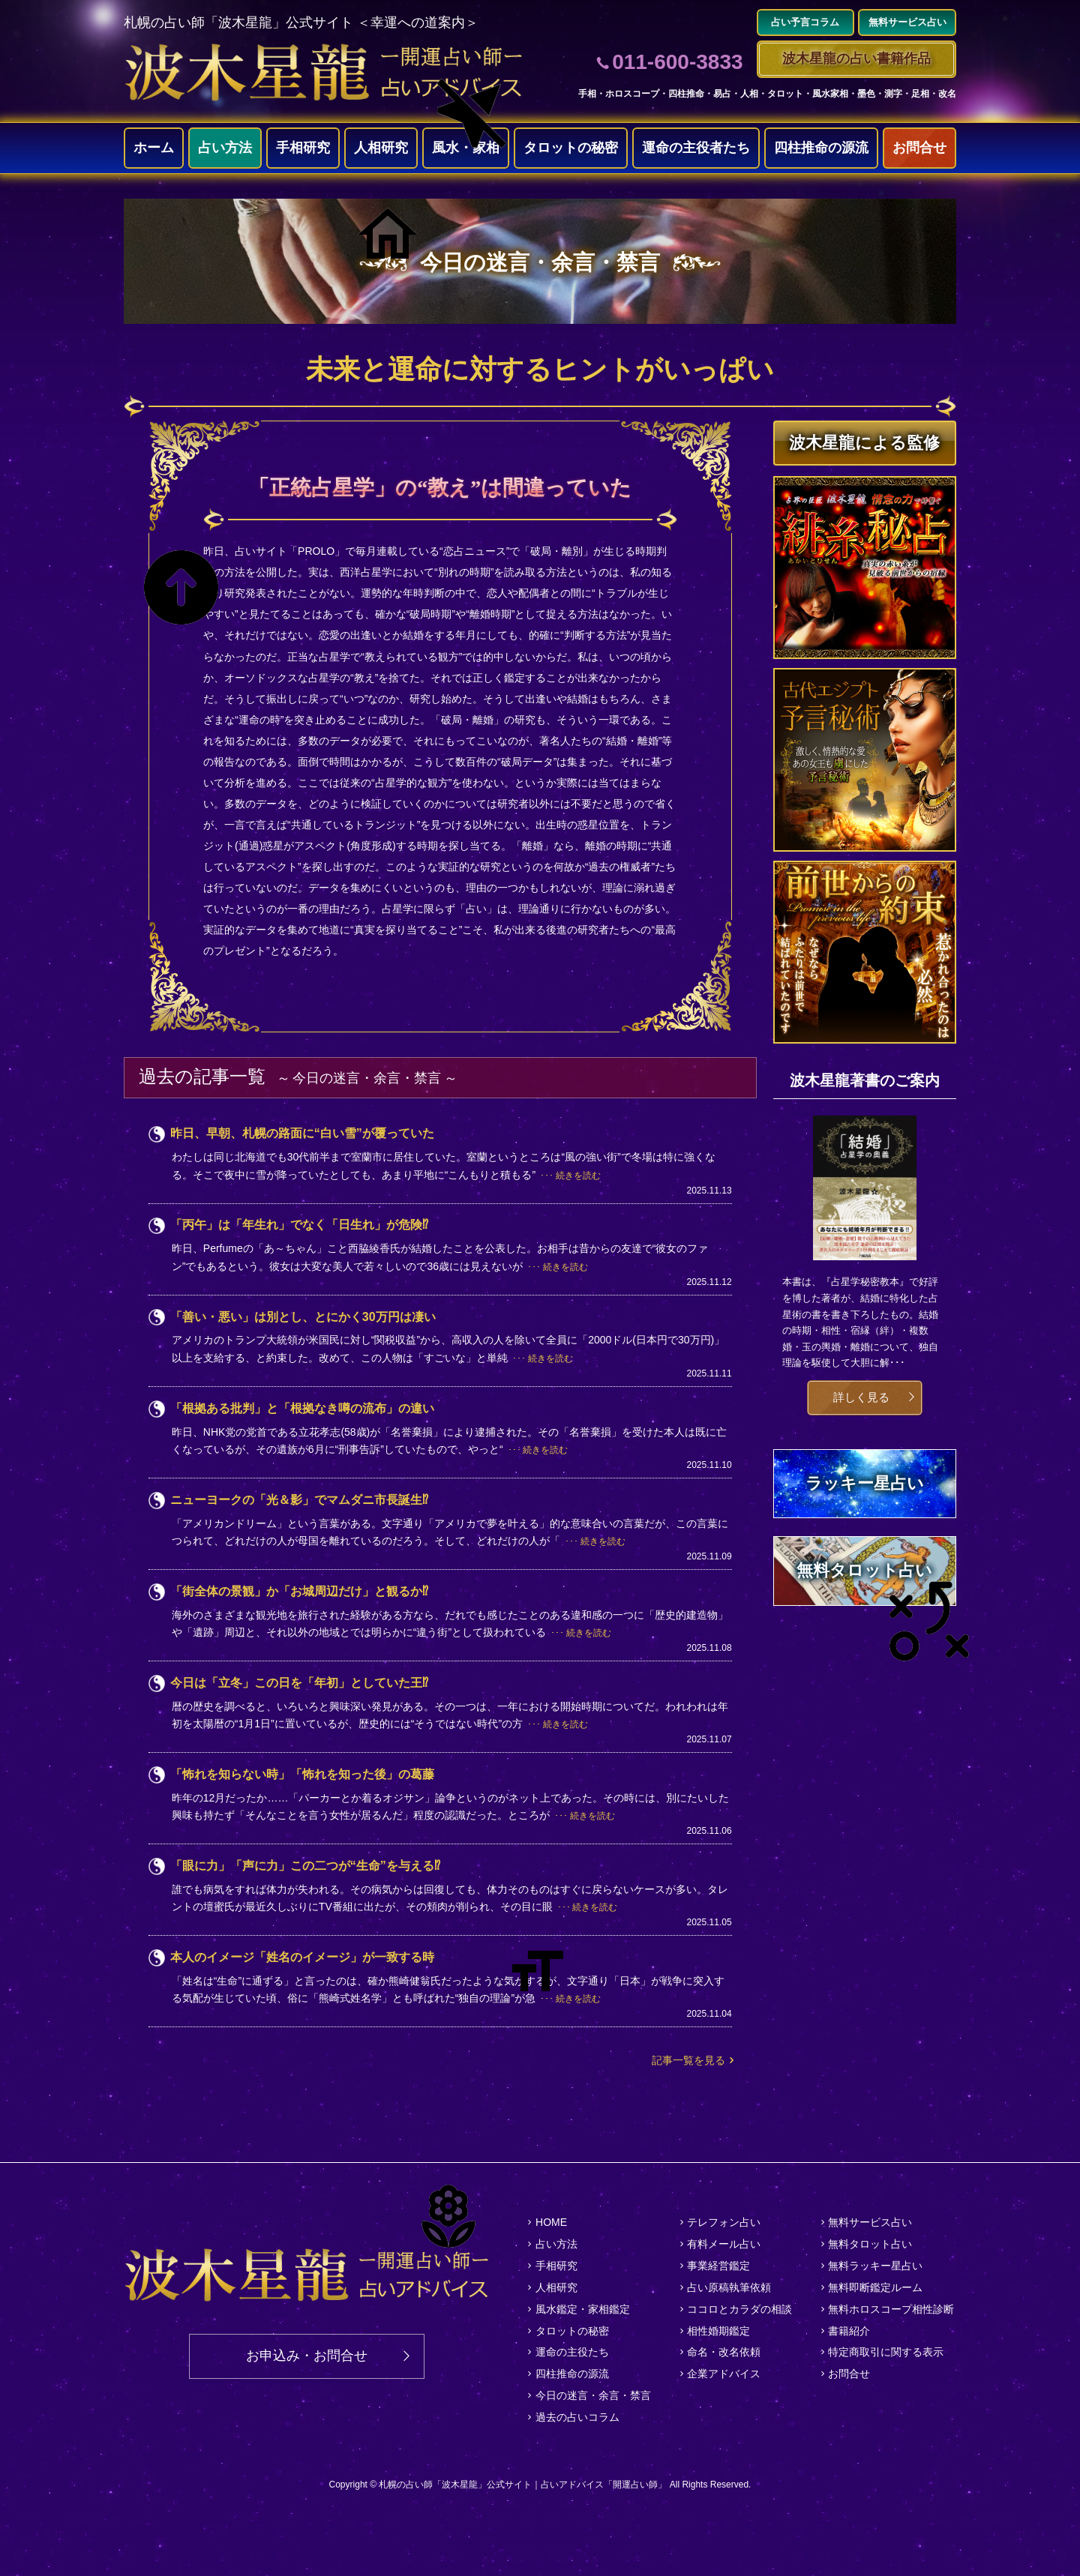 The image size is (1080, 2576). I want to click on scroll to top of page, so click(181, 587).